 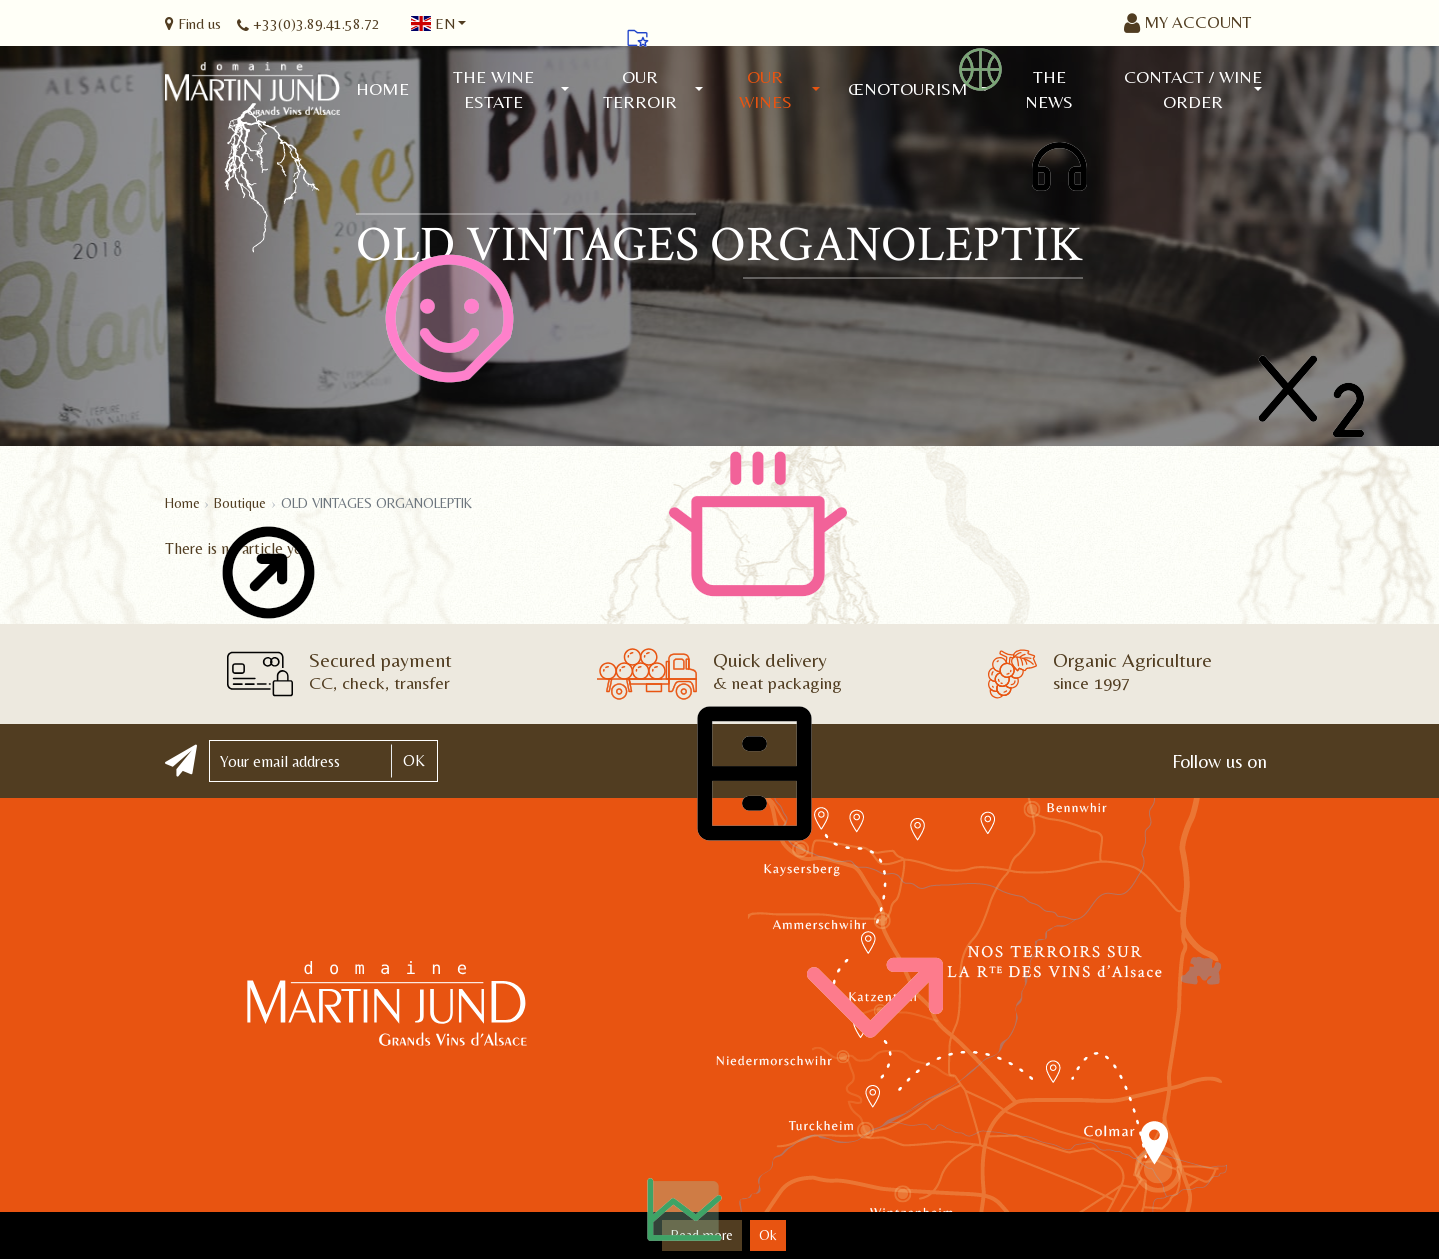 I want to click on access sports or basketball-related content, so click(x=980, y=69).